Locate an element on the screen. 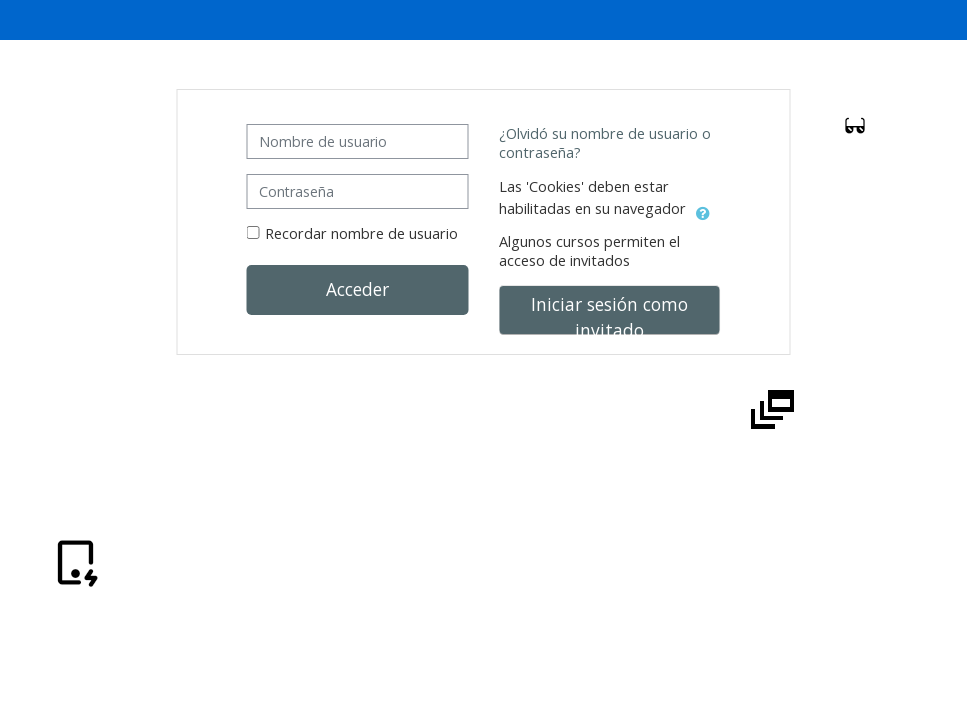 The width and height of the screenshot is (967, 720). view dynamic or live feed content is located at coordinates (772, 409).